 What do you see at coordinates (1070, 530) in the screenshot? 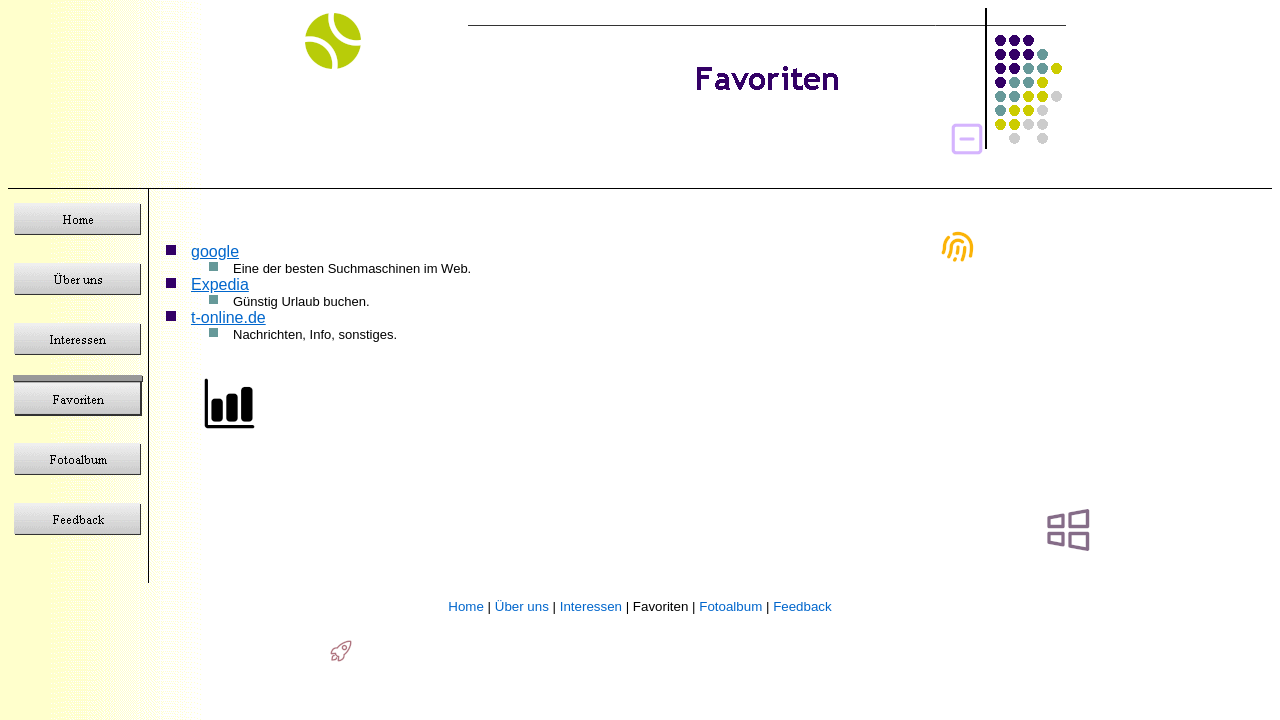
I see `open the Windows start menu` at bounding box center [1070, 530].